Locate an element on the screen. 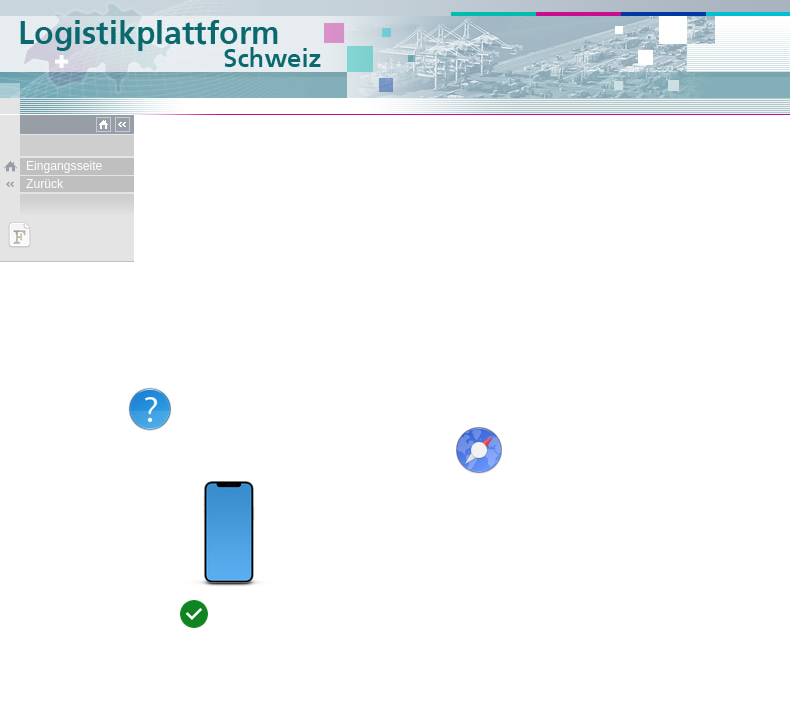 The height and width of the screenshot is (720, 790). a fortran source code file is located at coordinates (19, 234).